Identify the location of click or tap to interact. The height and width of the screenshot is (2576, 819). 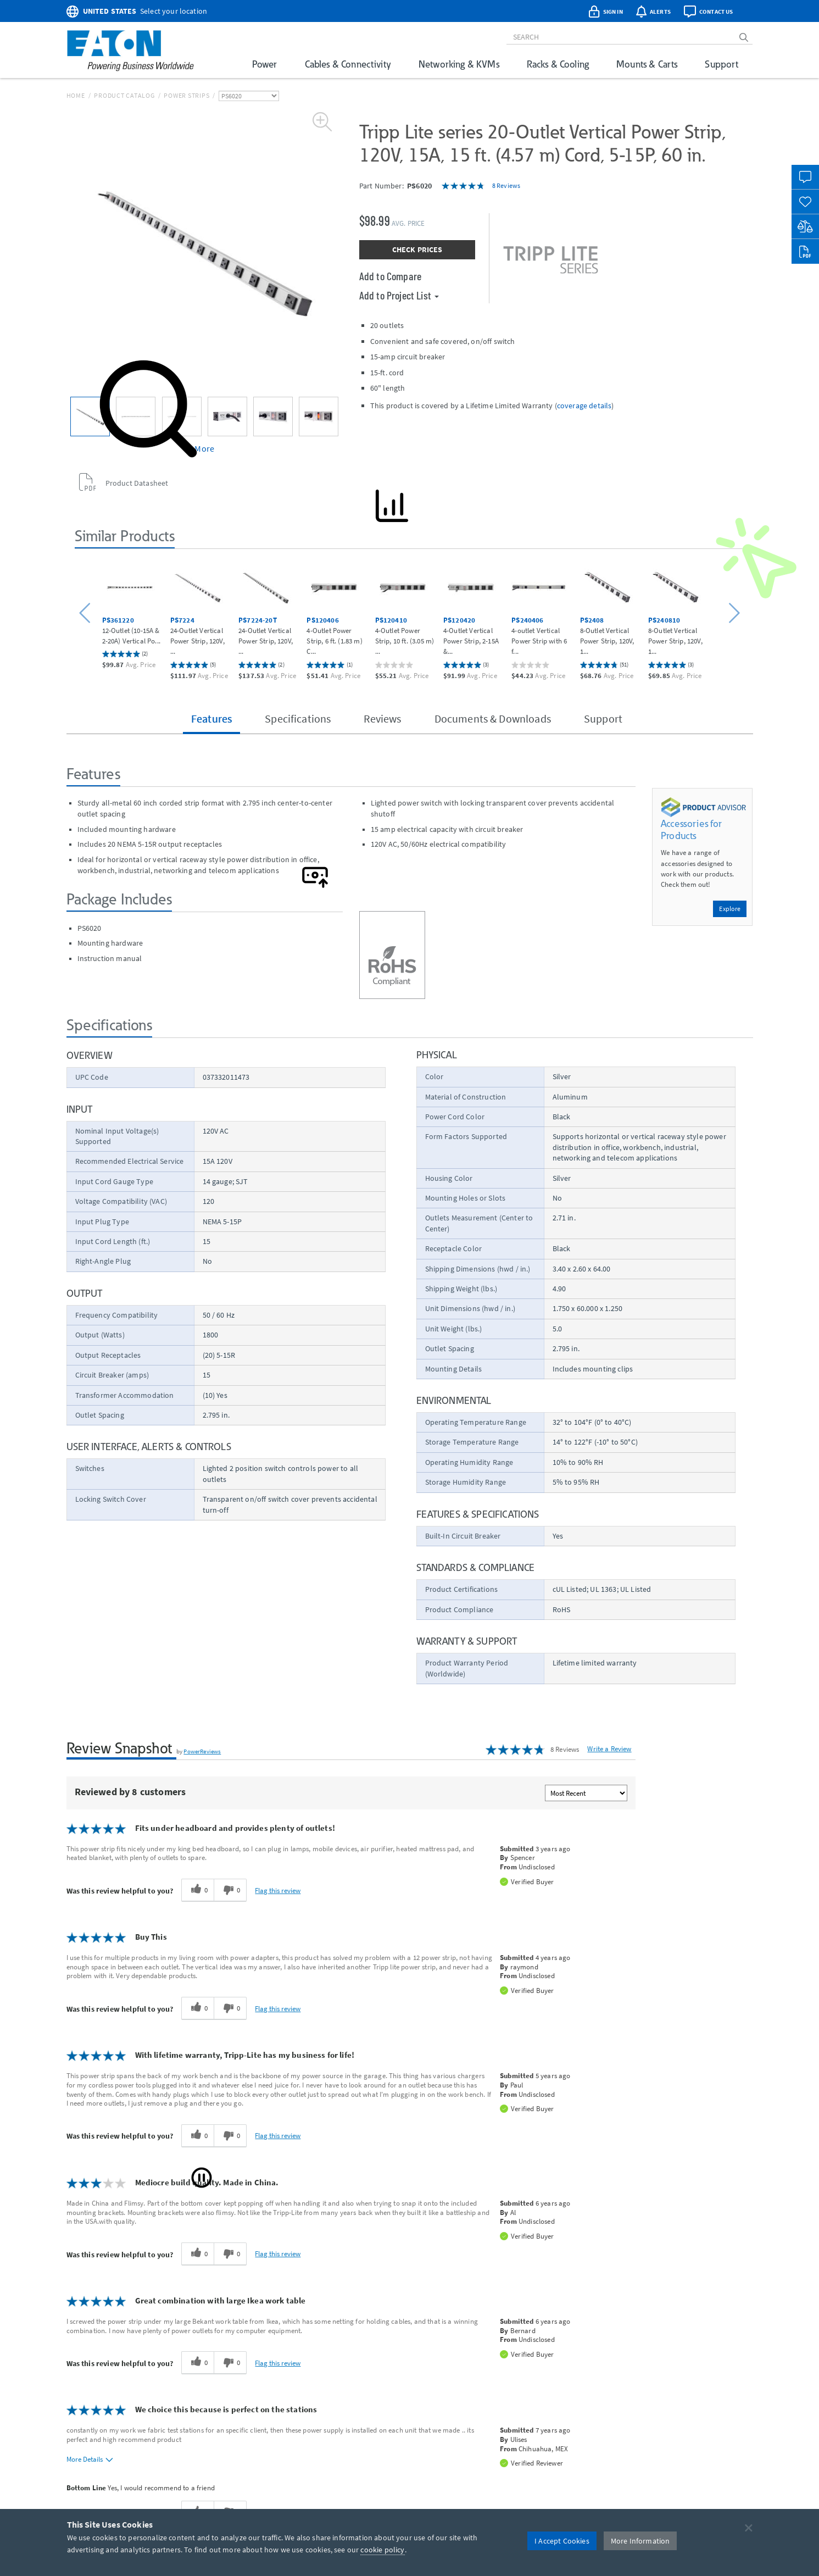
(757, 559).